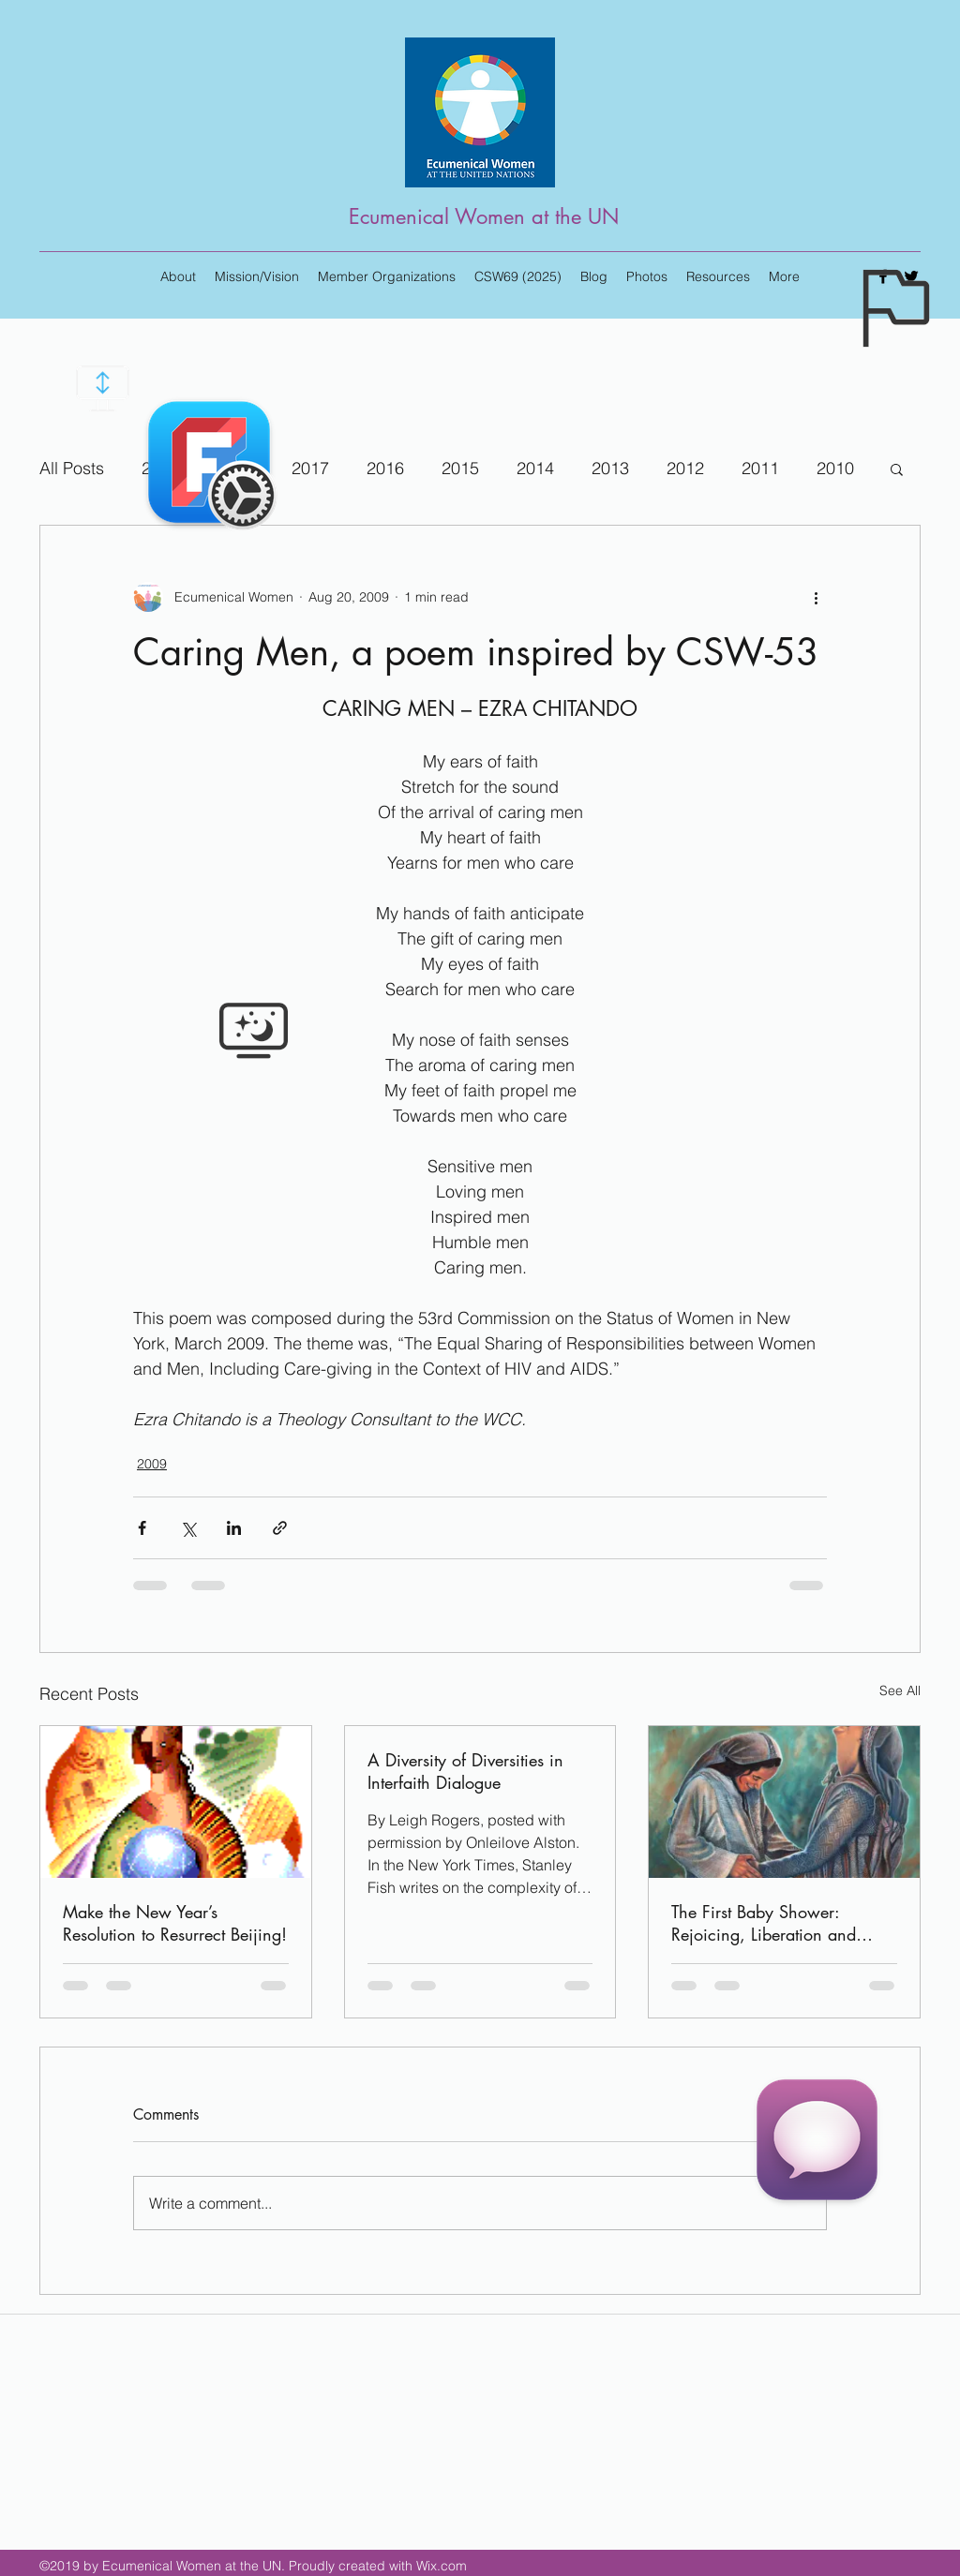 This screenshot has height=2576, width=960. I want to click on access screensaver settings, so click(253, 1028).